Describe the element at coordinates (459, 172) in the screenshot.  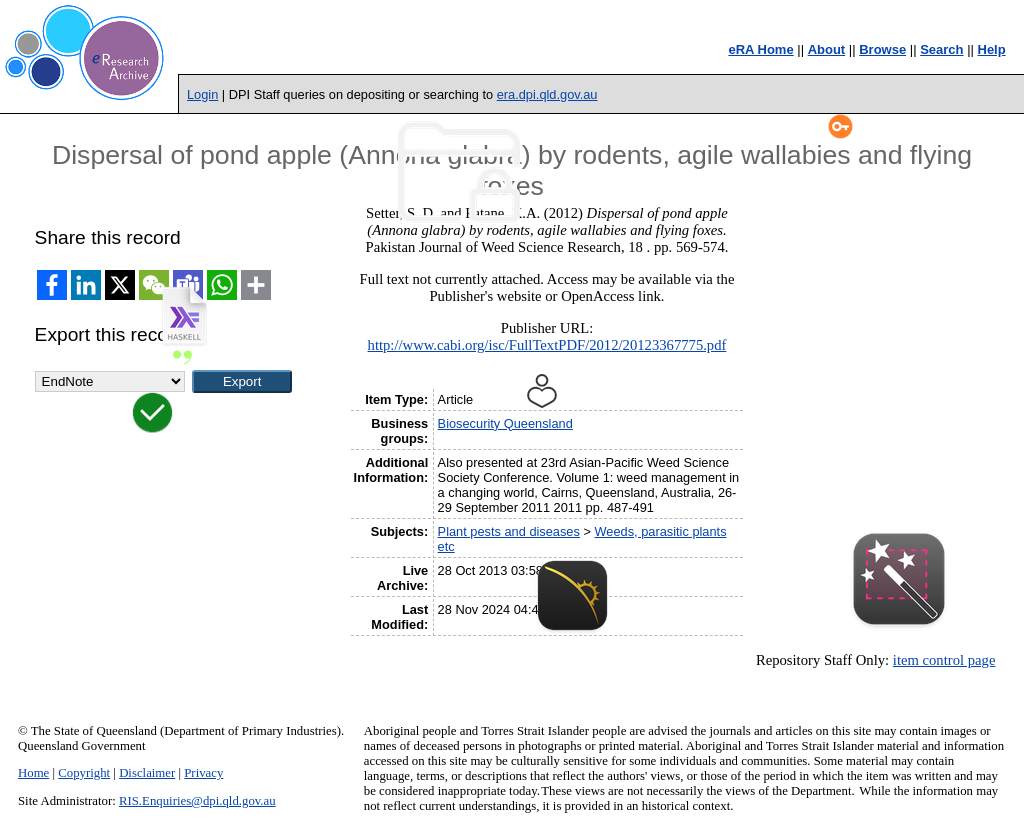
I see `access encrypted vault storage` at that location.